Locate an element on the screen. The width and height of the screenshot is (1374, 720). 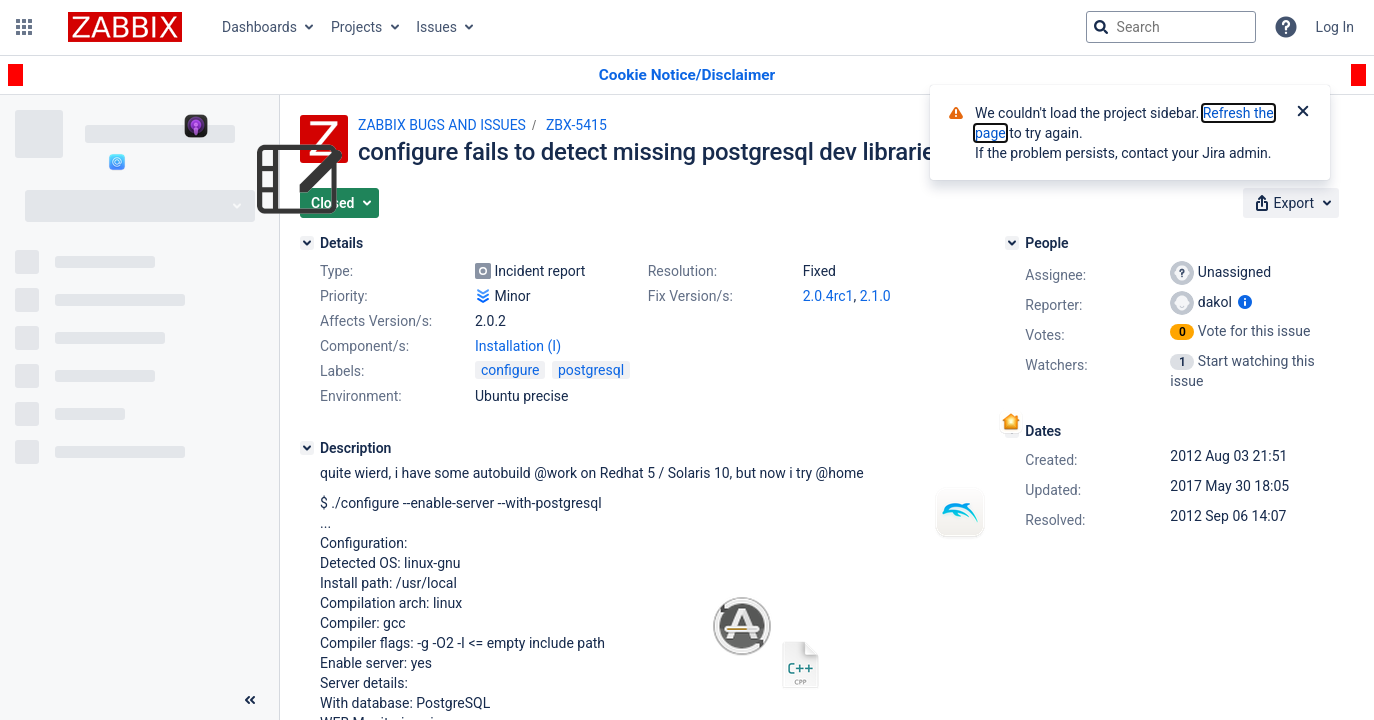
open the Apple Home app is located at coordinates (1011, 422).